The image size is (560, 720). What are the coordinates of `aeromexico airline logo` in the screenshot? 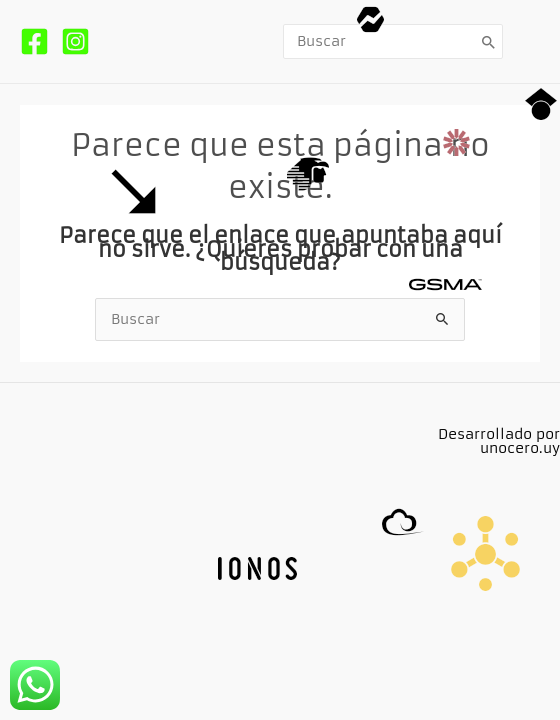 It's located at (308, 174).